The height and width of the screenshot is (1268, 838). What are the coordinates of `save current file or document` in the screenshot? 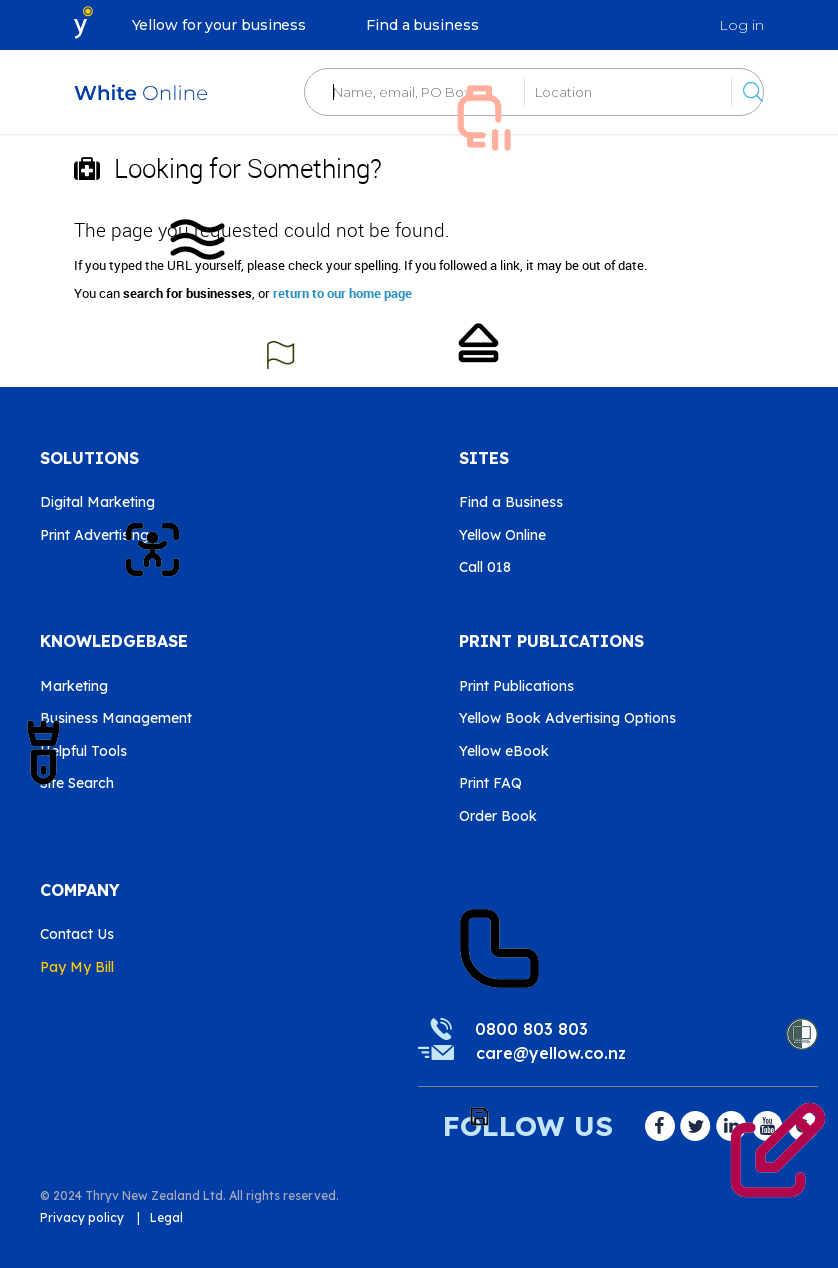 It's located at (479, 1116).